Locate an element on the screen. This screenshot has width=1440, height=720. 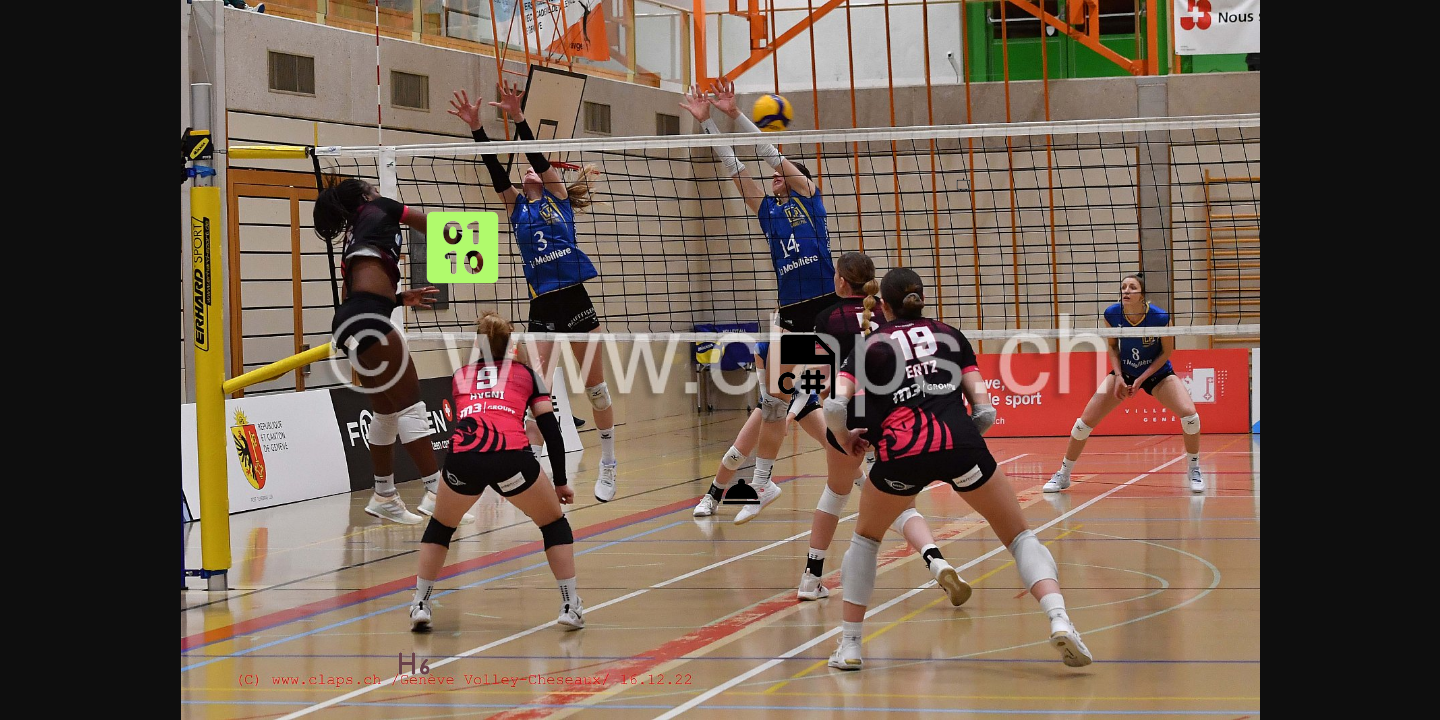
open a C# source code file is located at coordinates (808, 367).